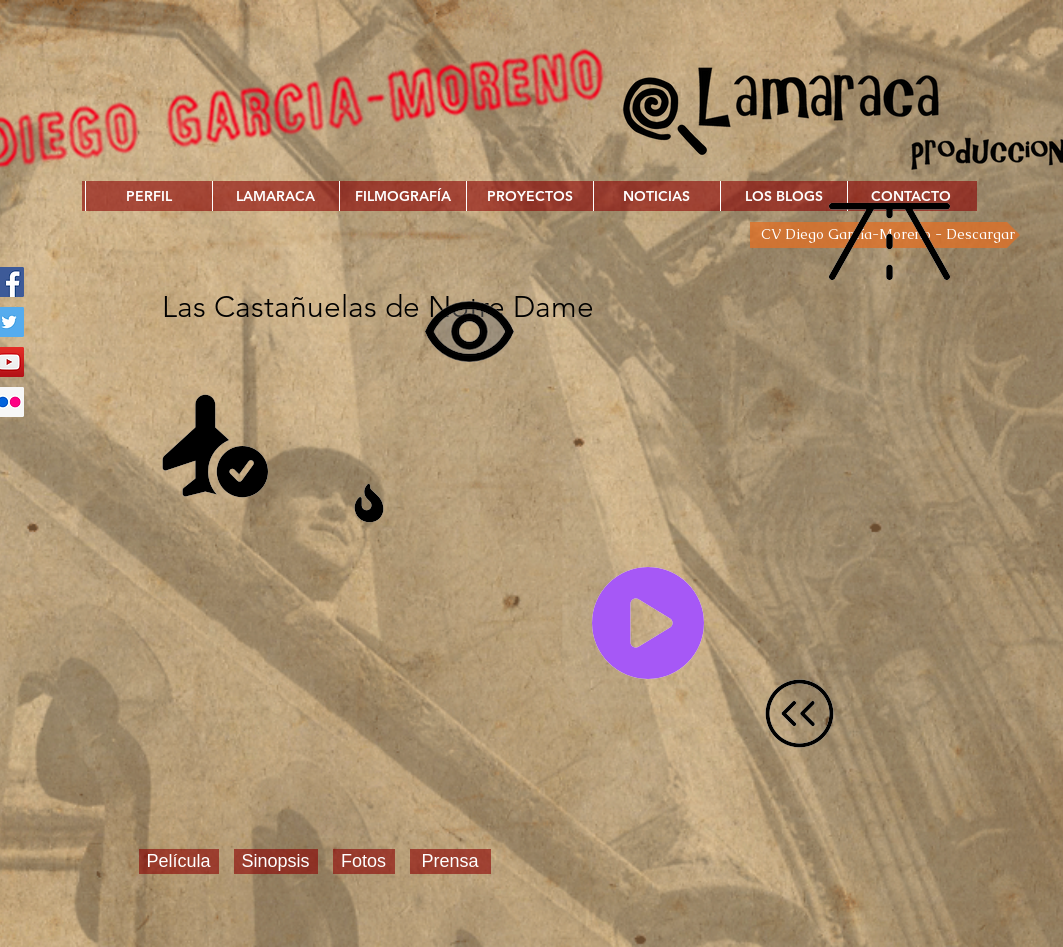 The image size is (1063, 947). Describe the element at coordinates (211, 446) in the screenshot. I see `flight booking confirmed` at that location.